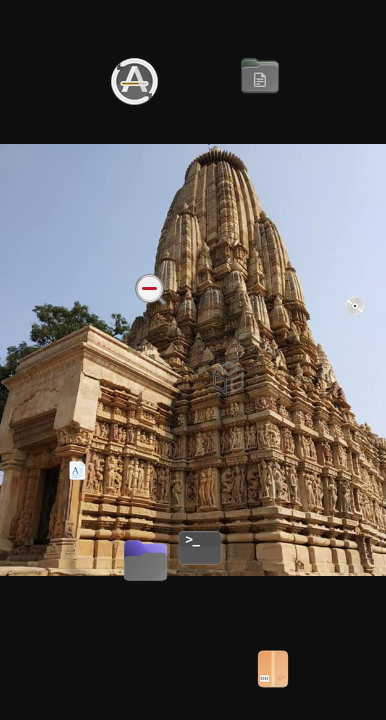 This screenshot has height=720, width=386. What do you see at coordinates (260, 75) in the screenshot?
I see `open your documents folder` at bounding box center [260, 75].